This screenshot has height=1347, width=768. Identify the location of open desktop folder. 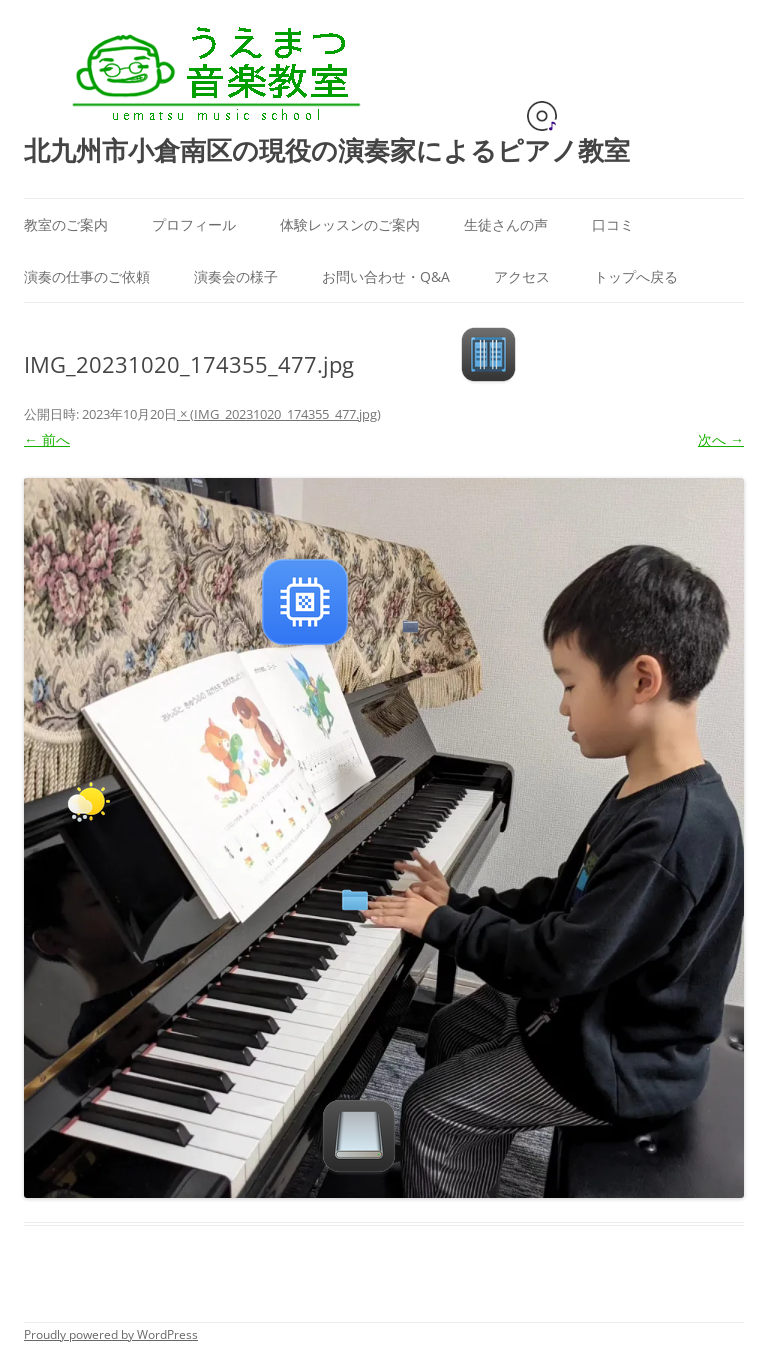
(410, 626).